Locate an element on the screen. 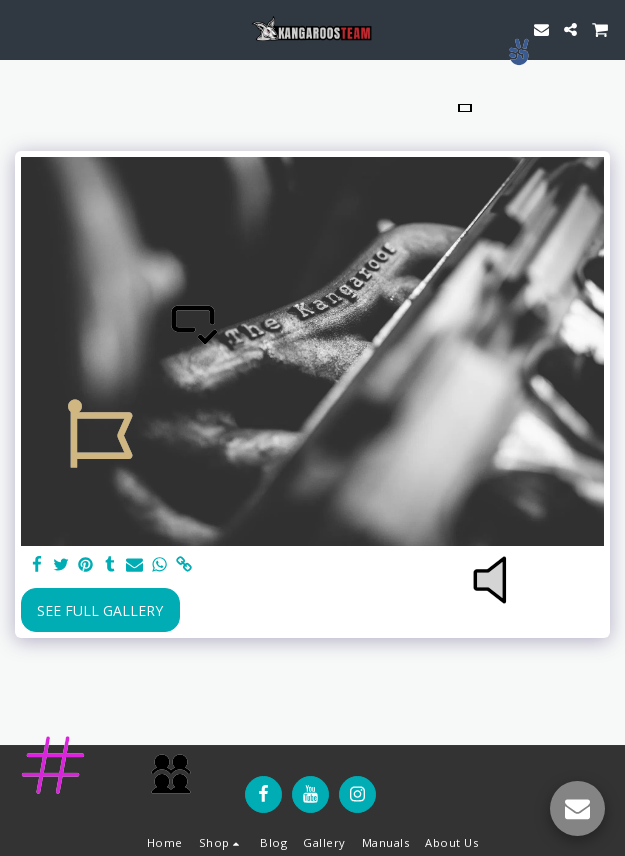  view all team members is located at coordinates (171, 774).